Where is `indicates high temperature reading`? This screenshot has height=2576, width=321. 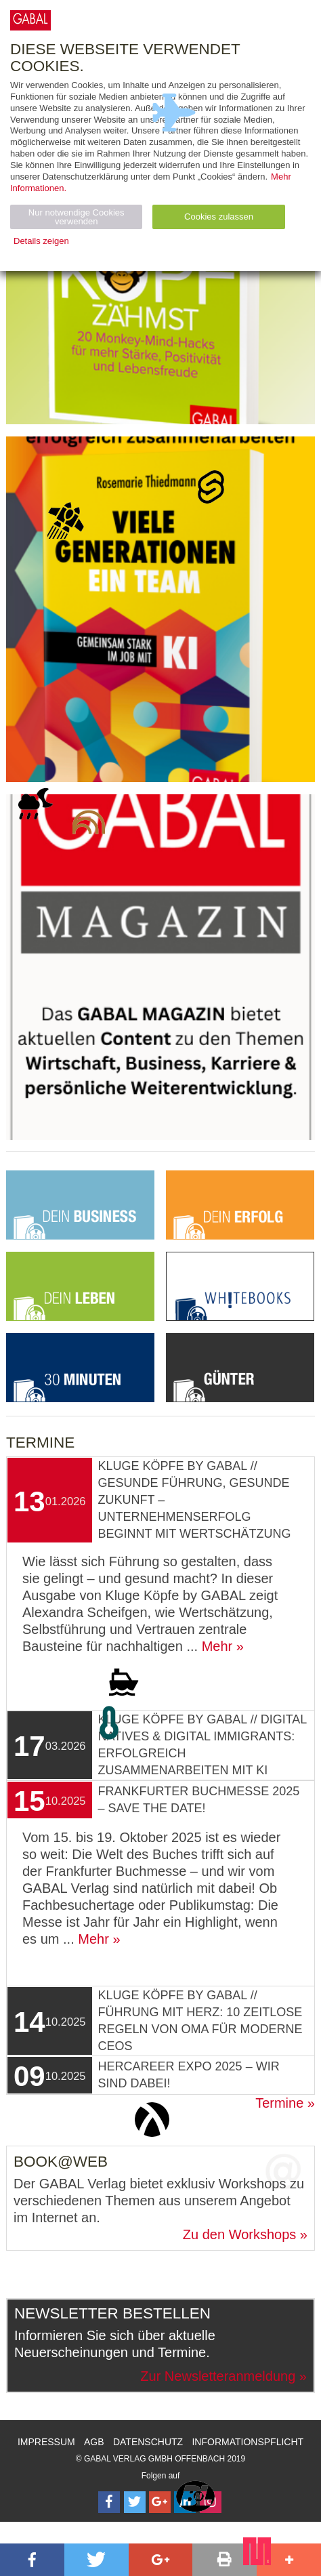
indicates high temperature reading is located at coordinates (109, 1723).